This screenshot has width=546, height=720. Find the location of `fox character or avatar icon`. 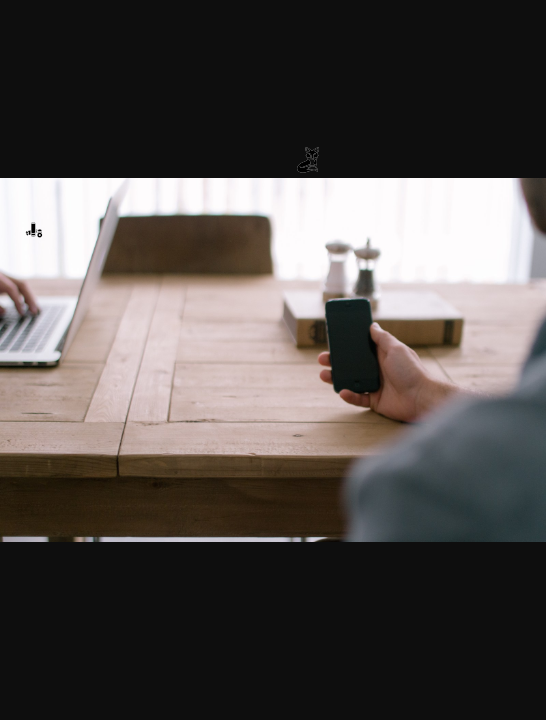

fox character or avatar icon is located at coordinates (308, 160).